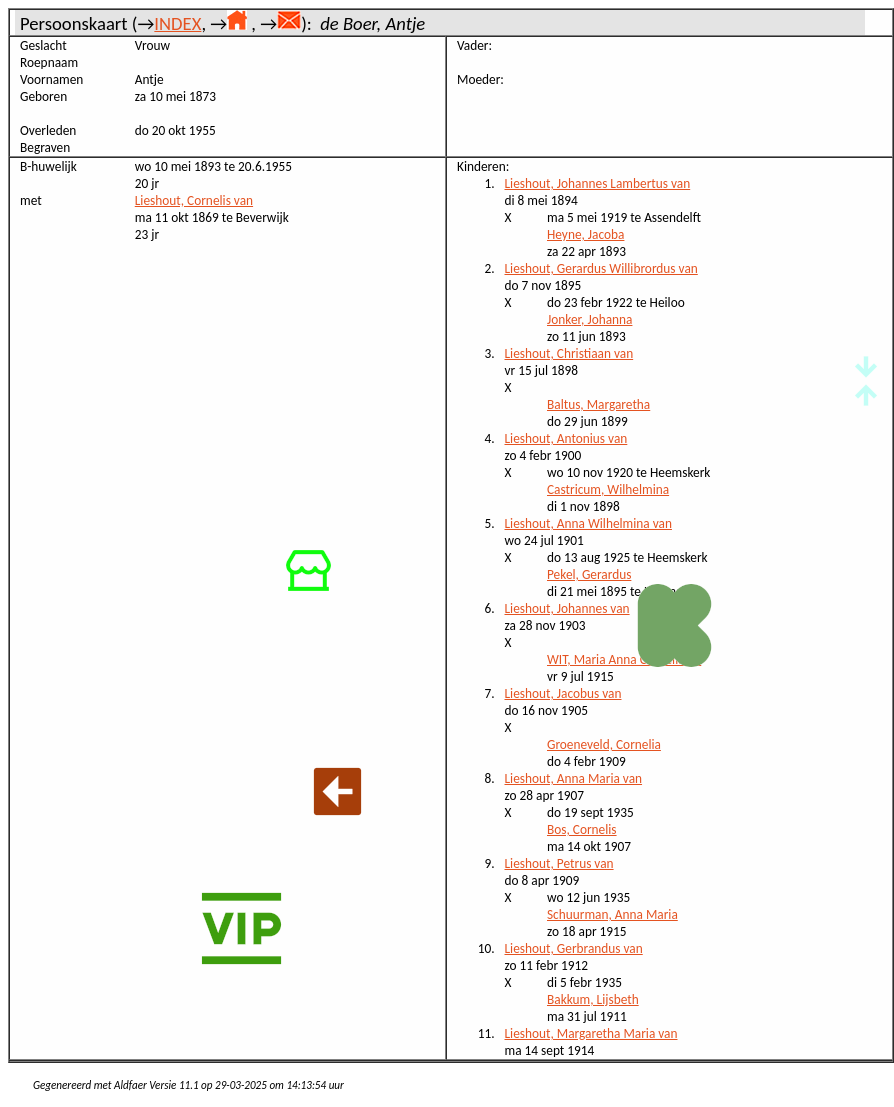 The image size is (894, 1107). What do you see at coordinates (674, 625) in the screenshot?
I see `open Kickstarter app` at bounding box center [674, 625].